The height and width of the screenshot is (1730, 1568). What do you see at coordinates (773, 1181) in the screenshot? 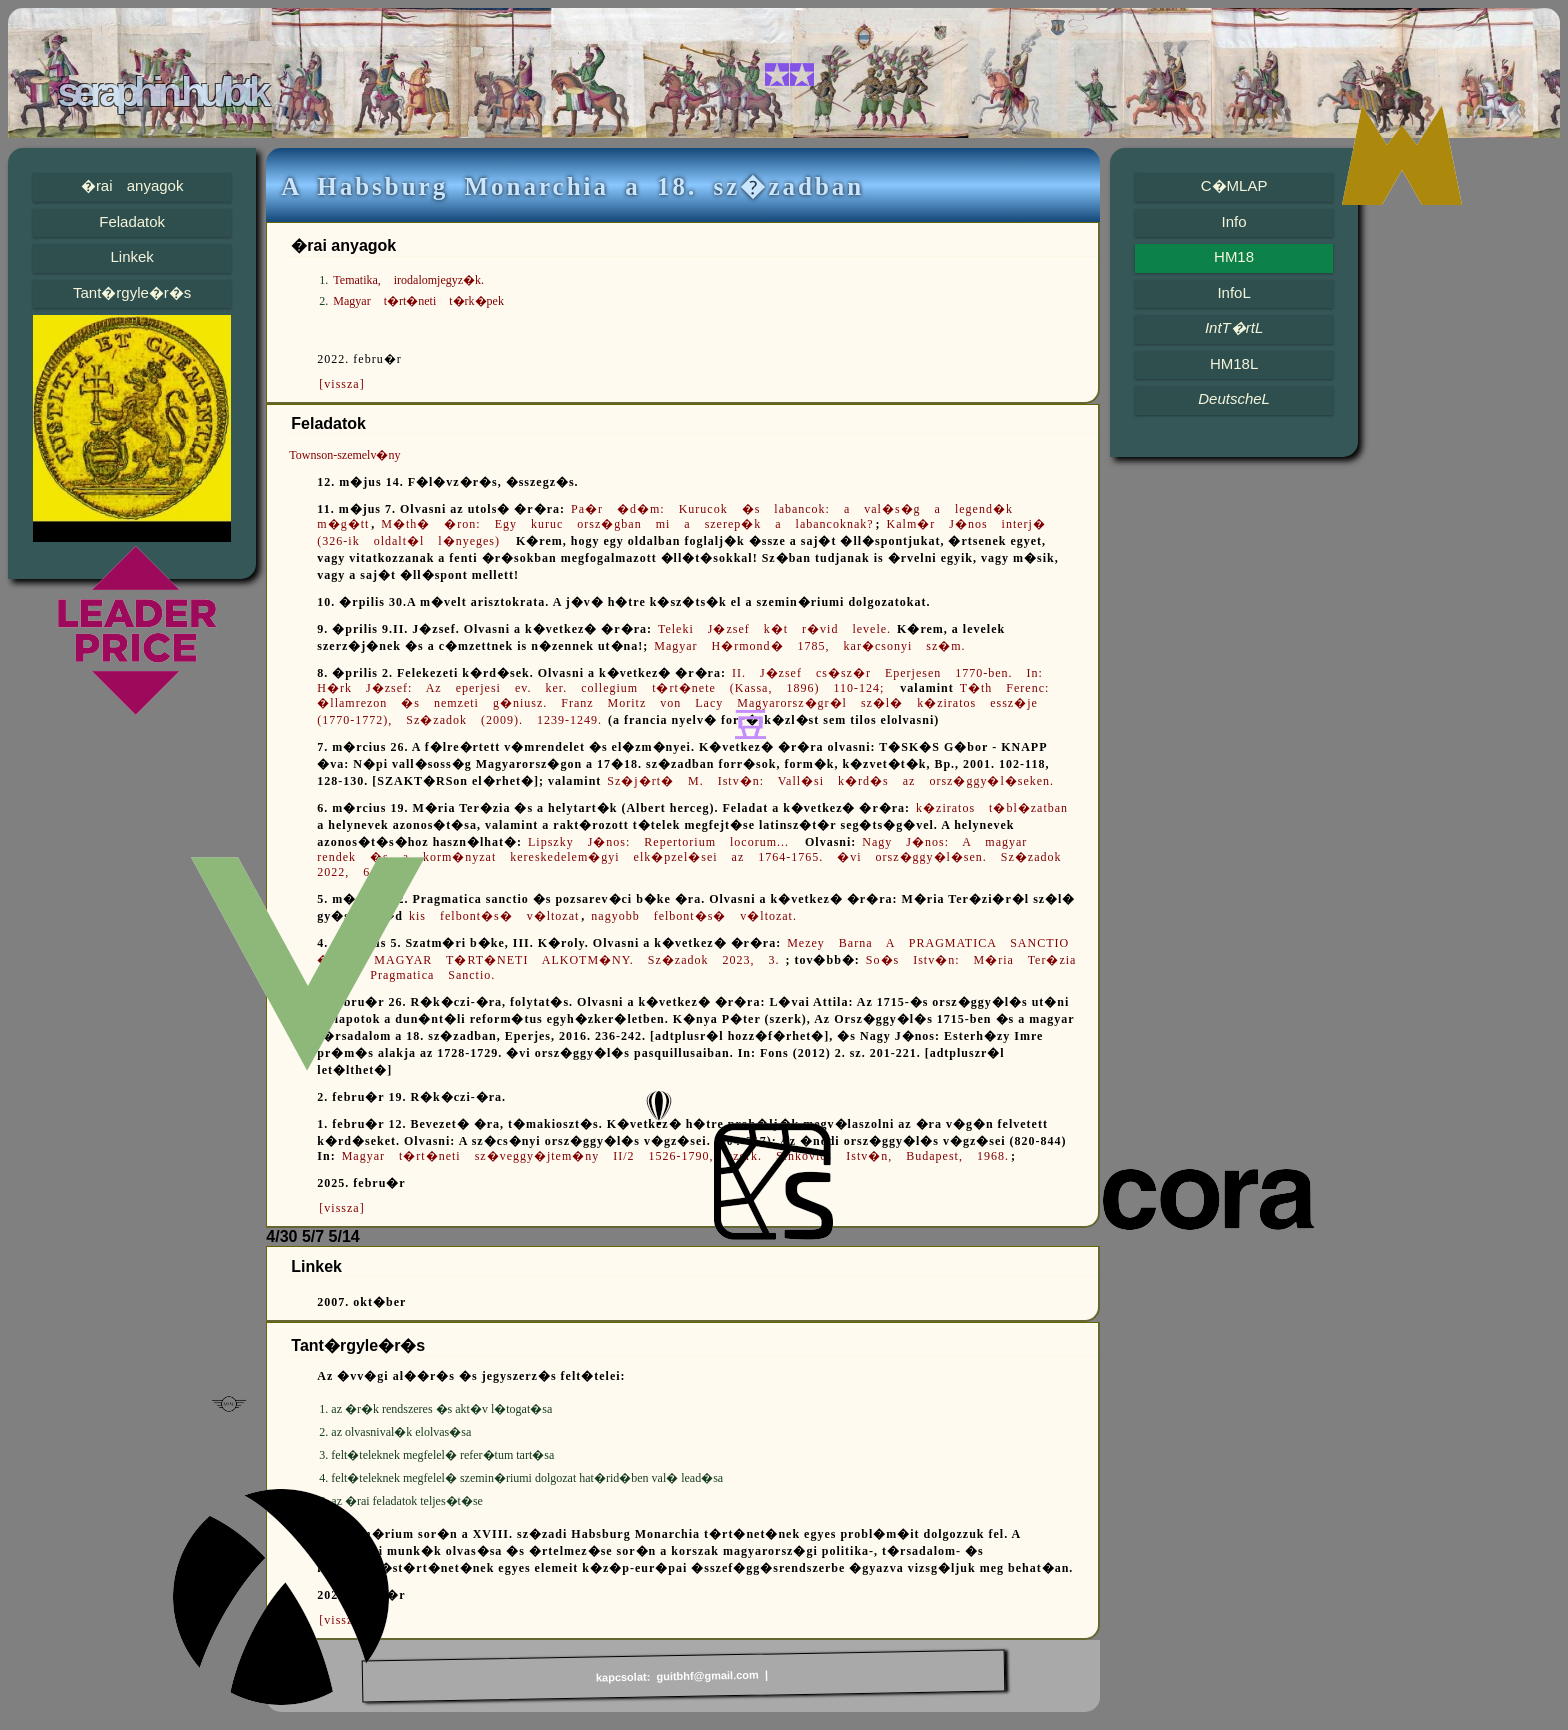
I see `visit the Spyderide website or app` at bounding box center [773, 1181].